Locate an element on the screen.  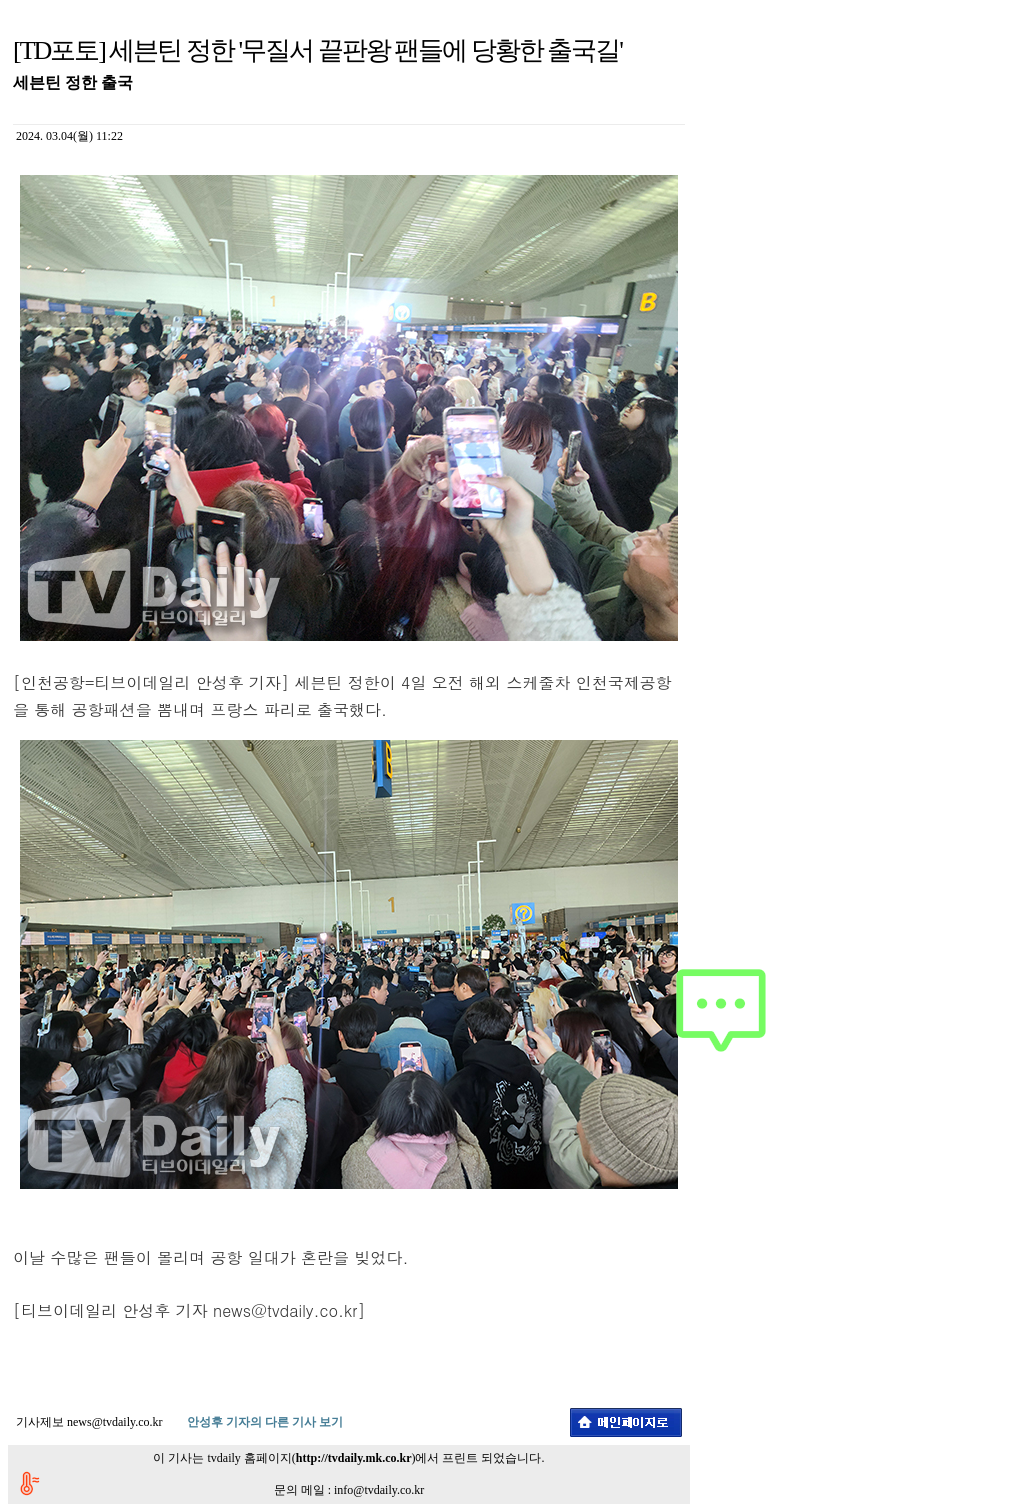
open chat or messaging is located at coordinates (721, 1007).